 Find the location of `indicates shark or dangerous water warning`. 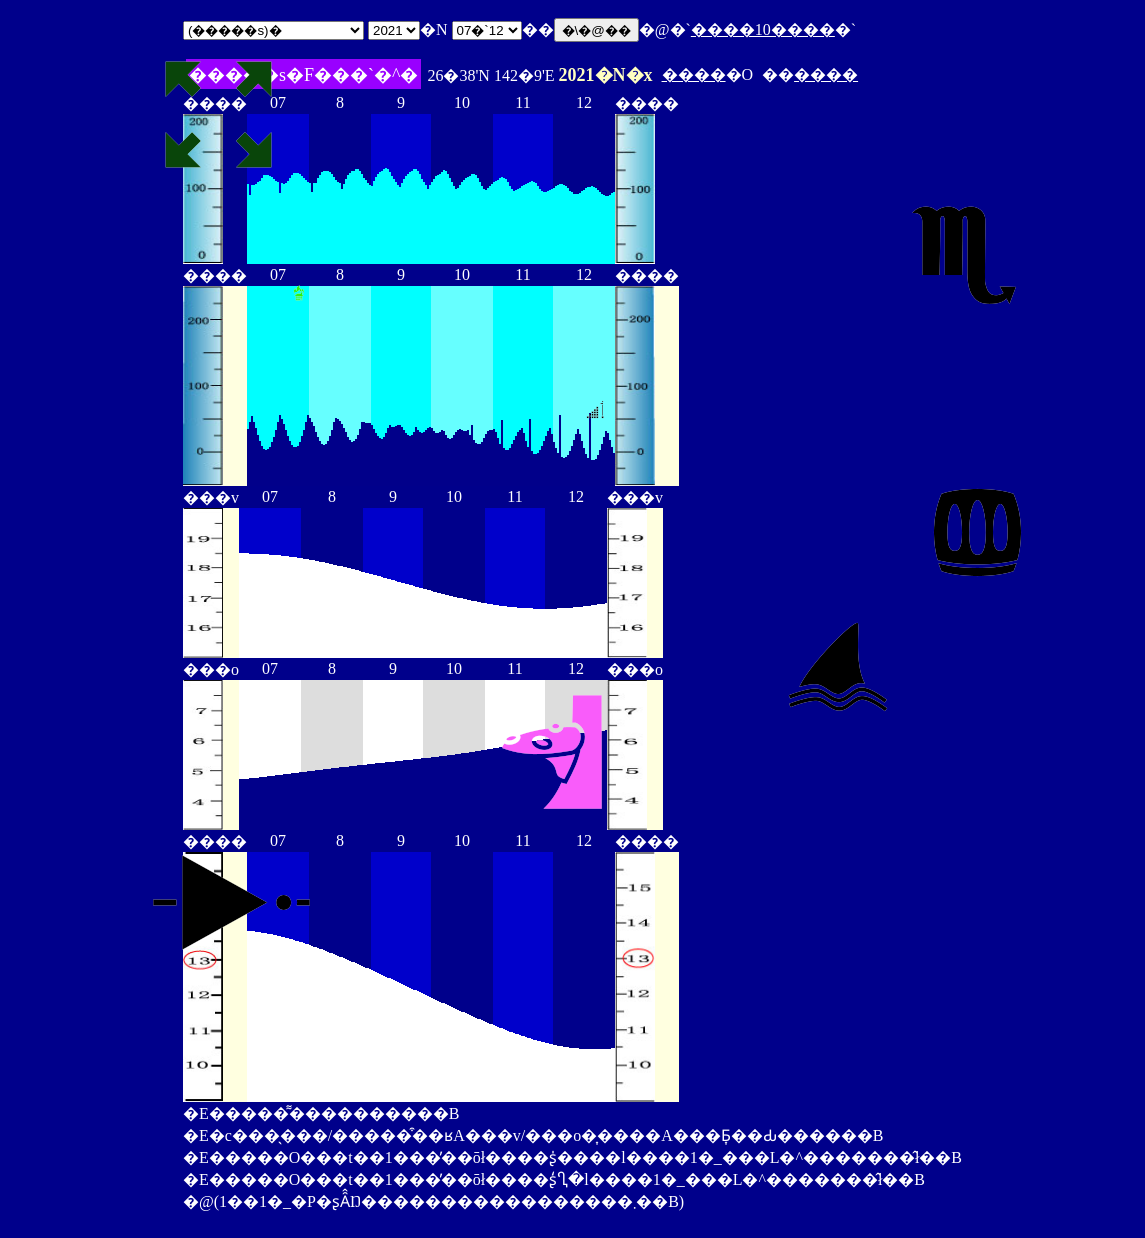

indicates shark or dangerous water warning is located at coordinates (838, 667).